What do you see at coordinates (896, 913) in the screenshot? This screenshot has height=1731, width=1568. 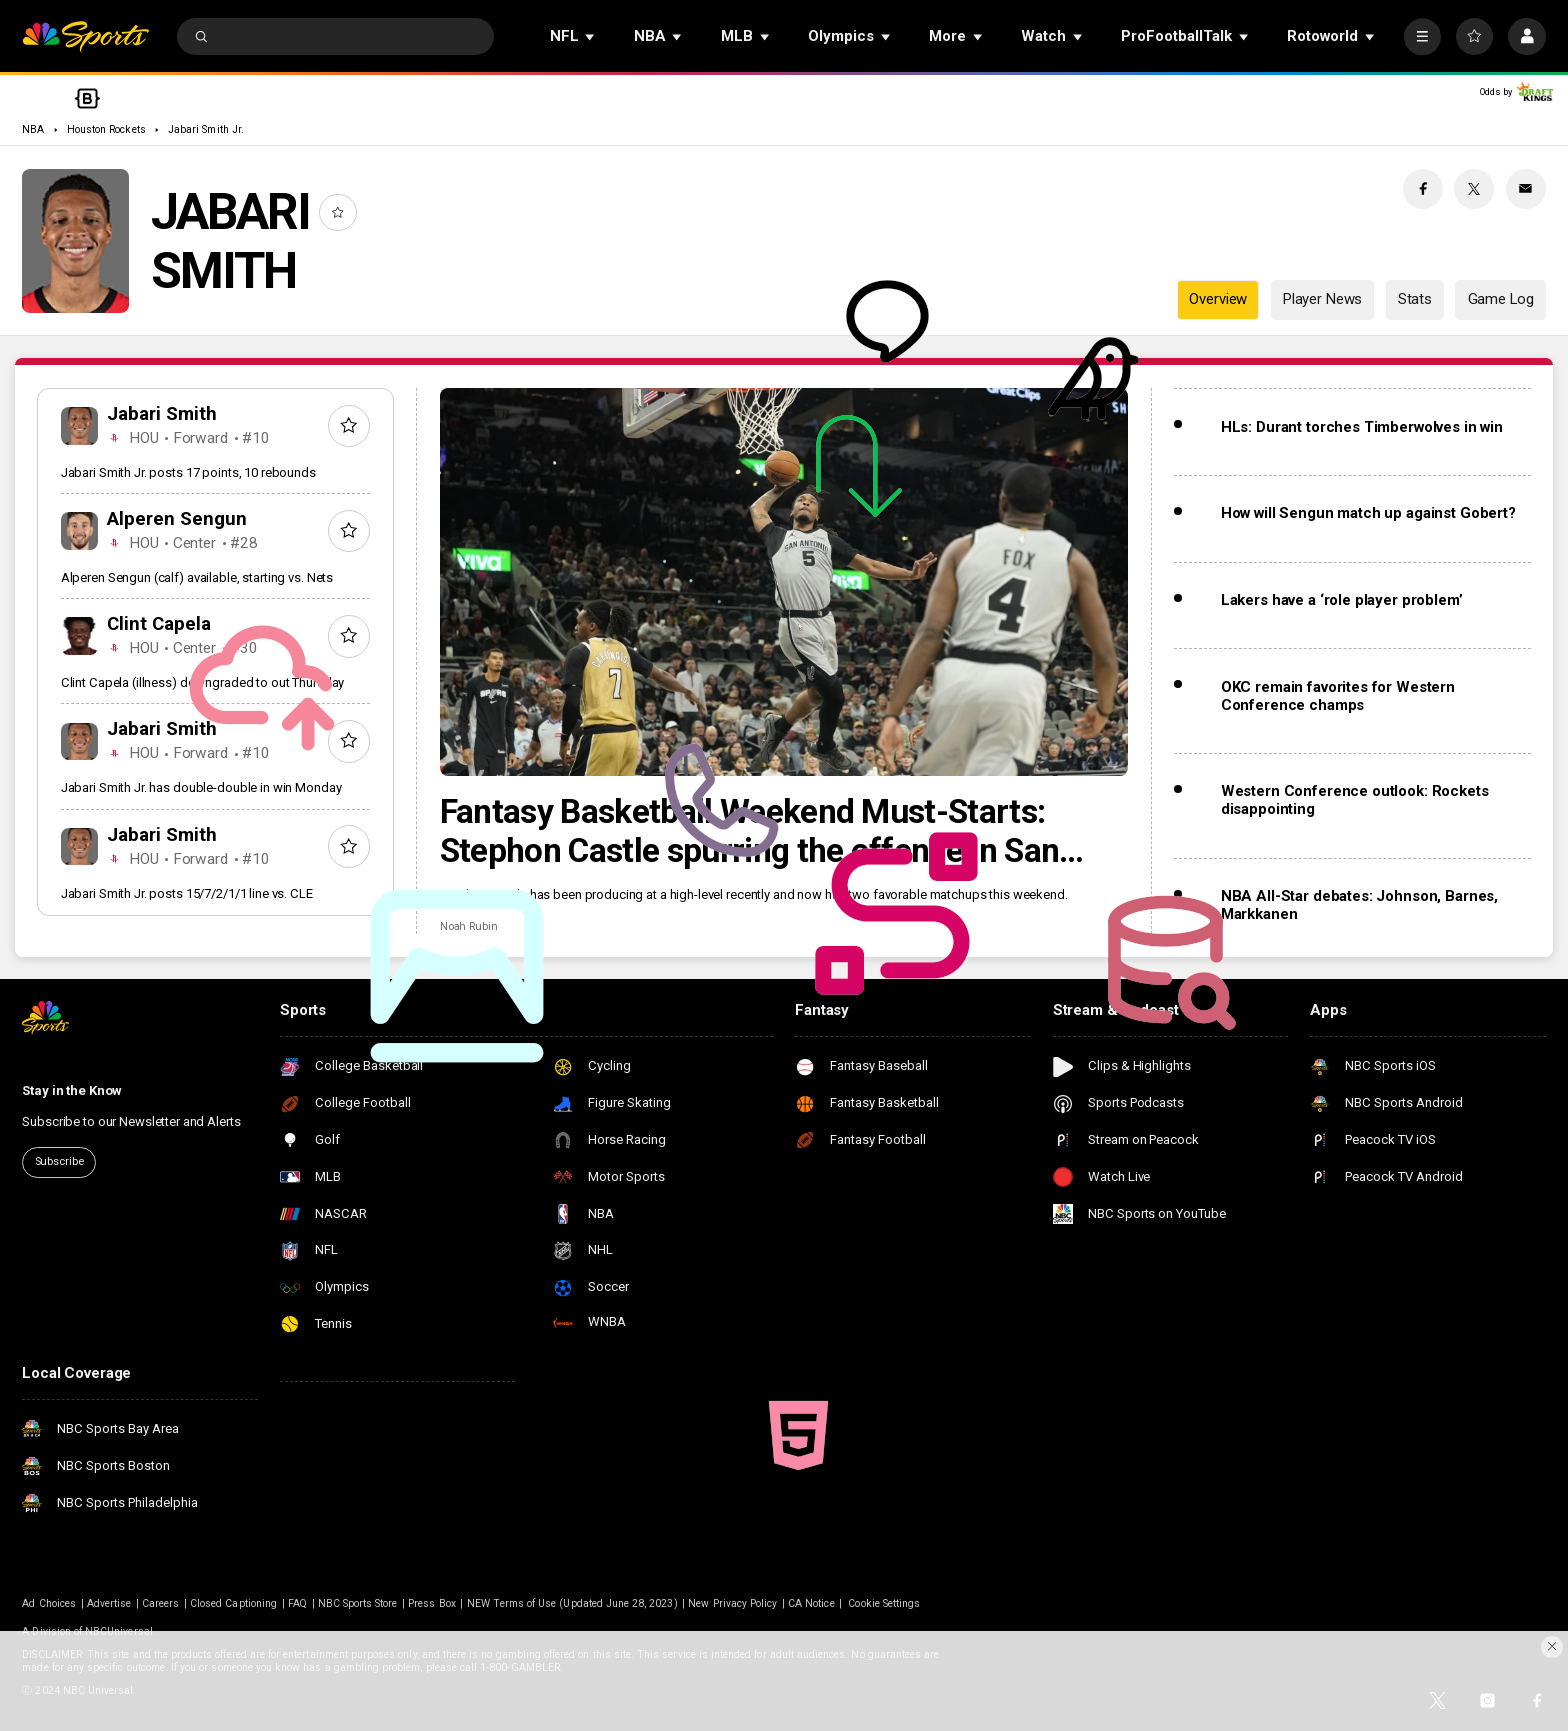 I see `view route between two points` at bounding box center [896, 913].